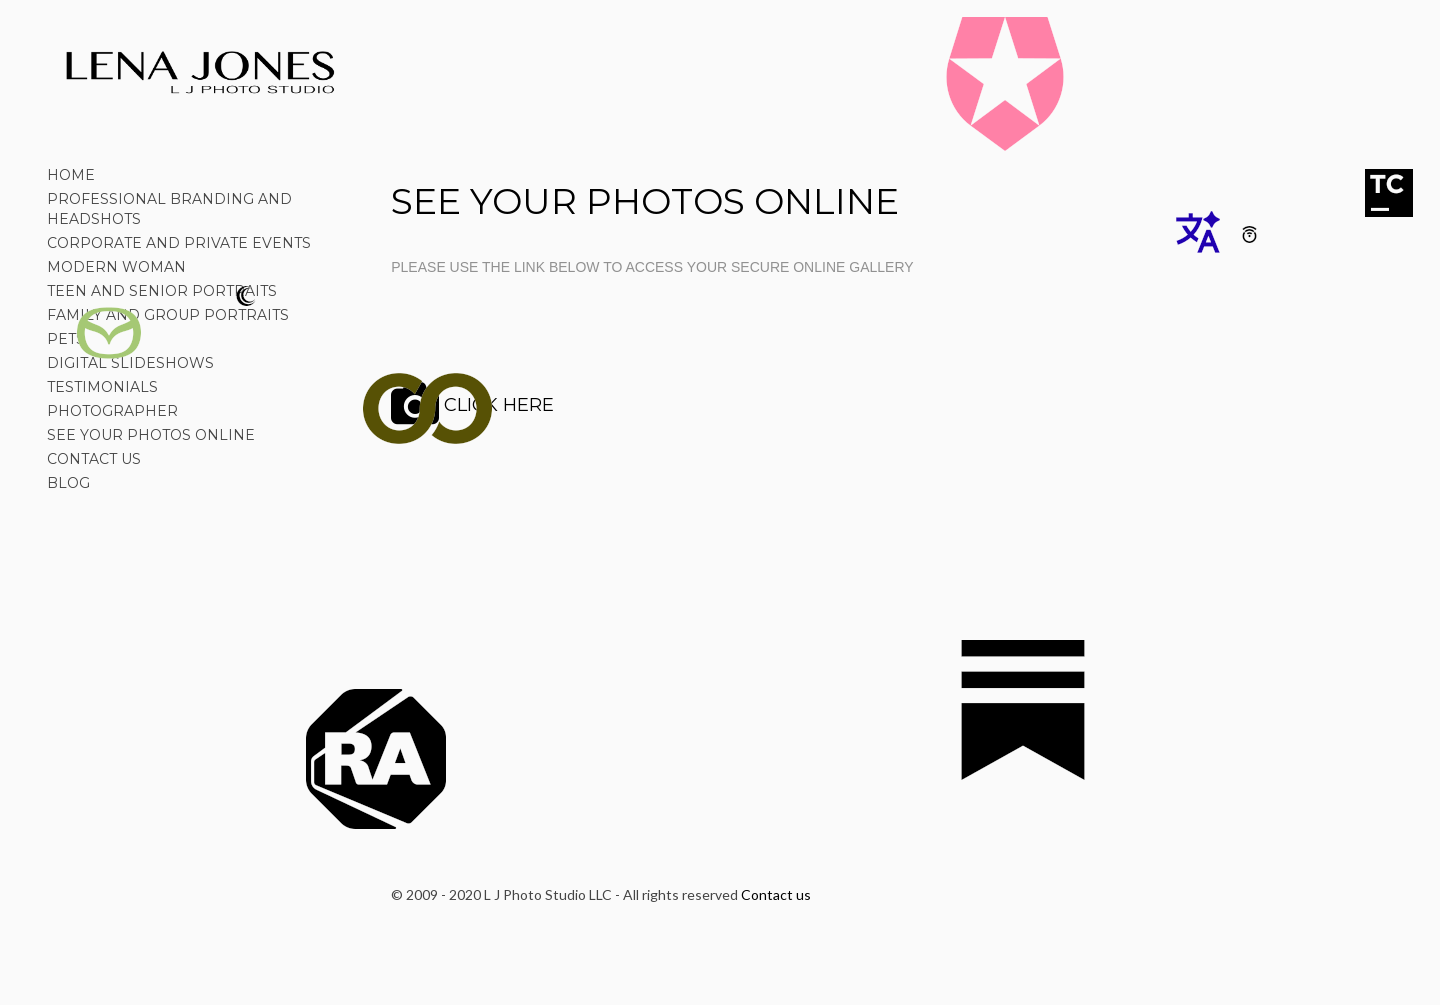 This screenshot has width=1440, height=1005. Describe the element at coordinates (109, 333) in the screenshot. I see `mazda brand logo` at that location.